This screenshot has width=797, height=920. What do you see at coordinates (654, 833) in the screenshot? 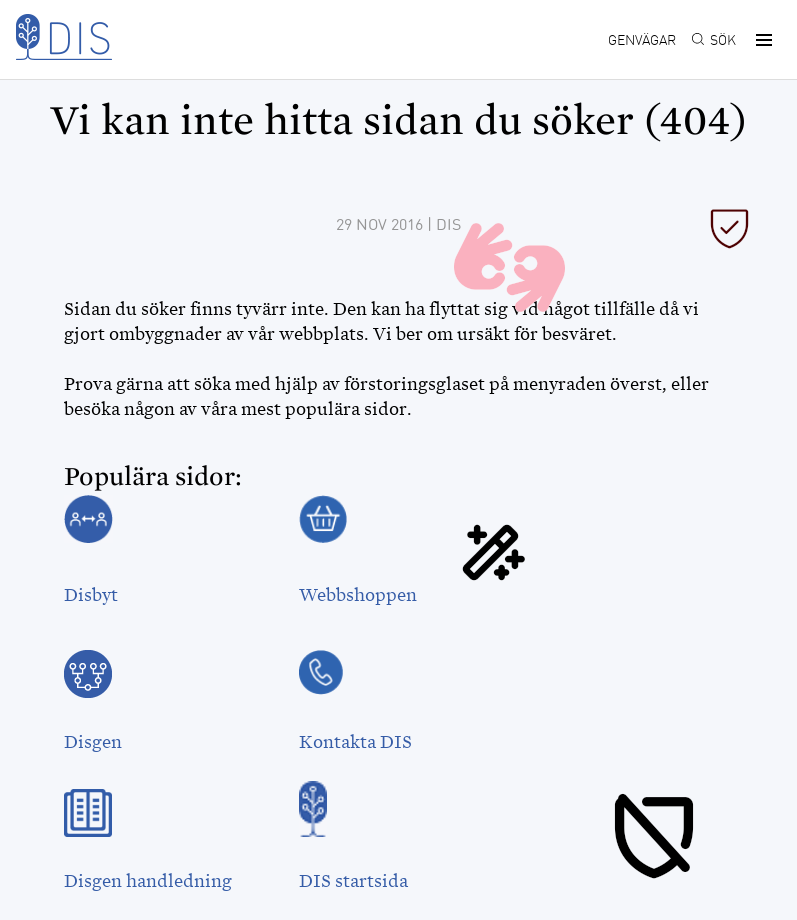
I see `security or protection is disabled` at bounding box center [654, 833].